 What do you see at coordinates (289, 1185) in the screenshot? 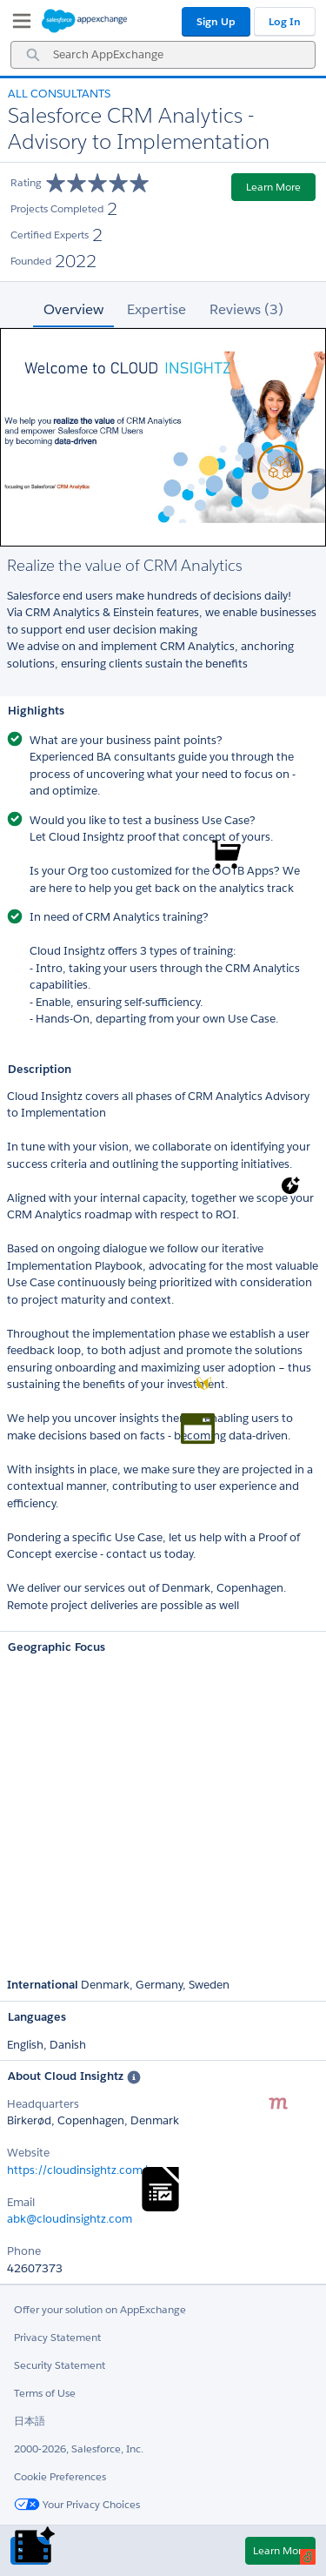
I see `AI-powered DVD or media processing` at bounding box center [289, 1185].